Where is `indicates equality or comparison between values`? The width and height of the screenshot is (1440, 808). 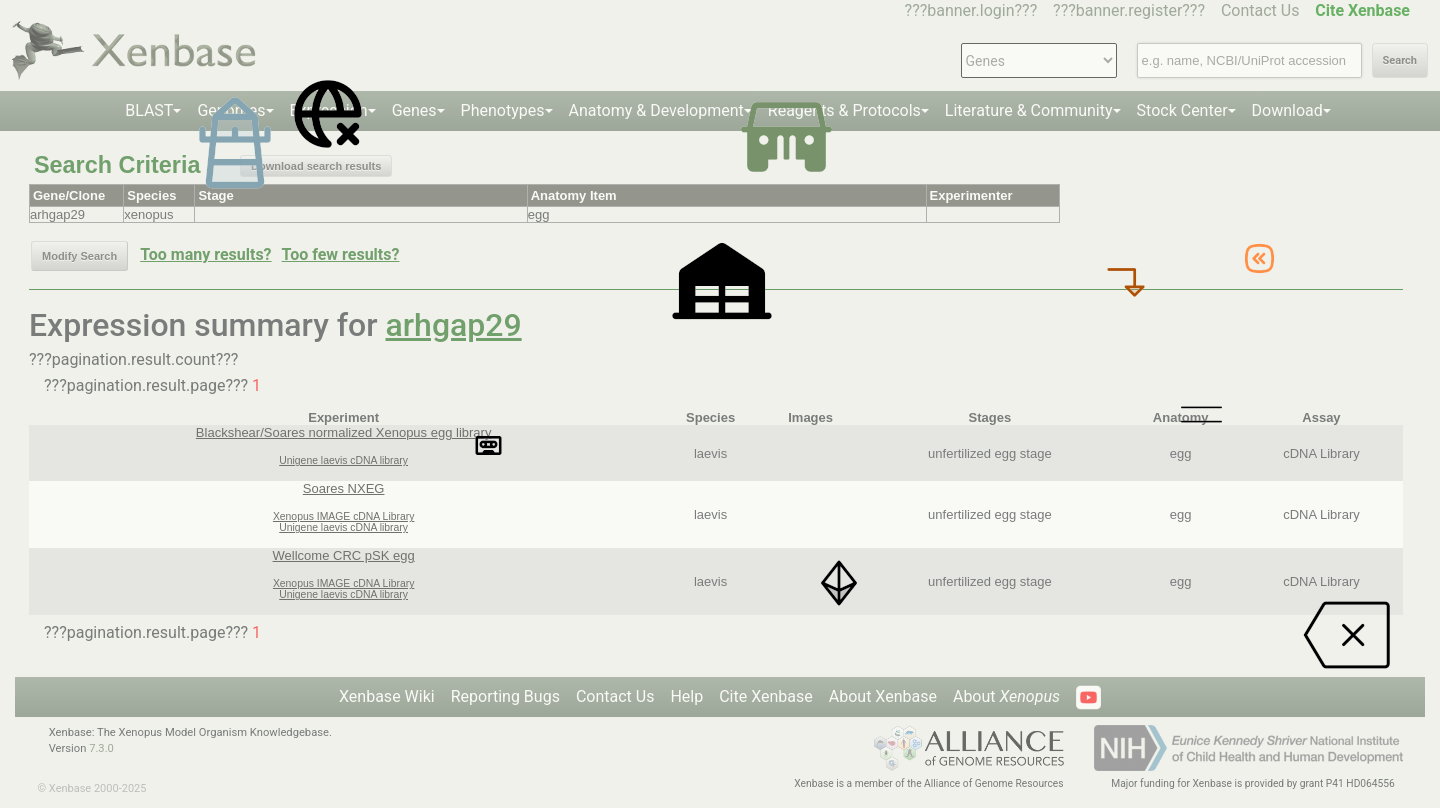 indicates equality or comparison between values is located at coordinates (1201, 414).